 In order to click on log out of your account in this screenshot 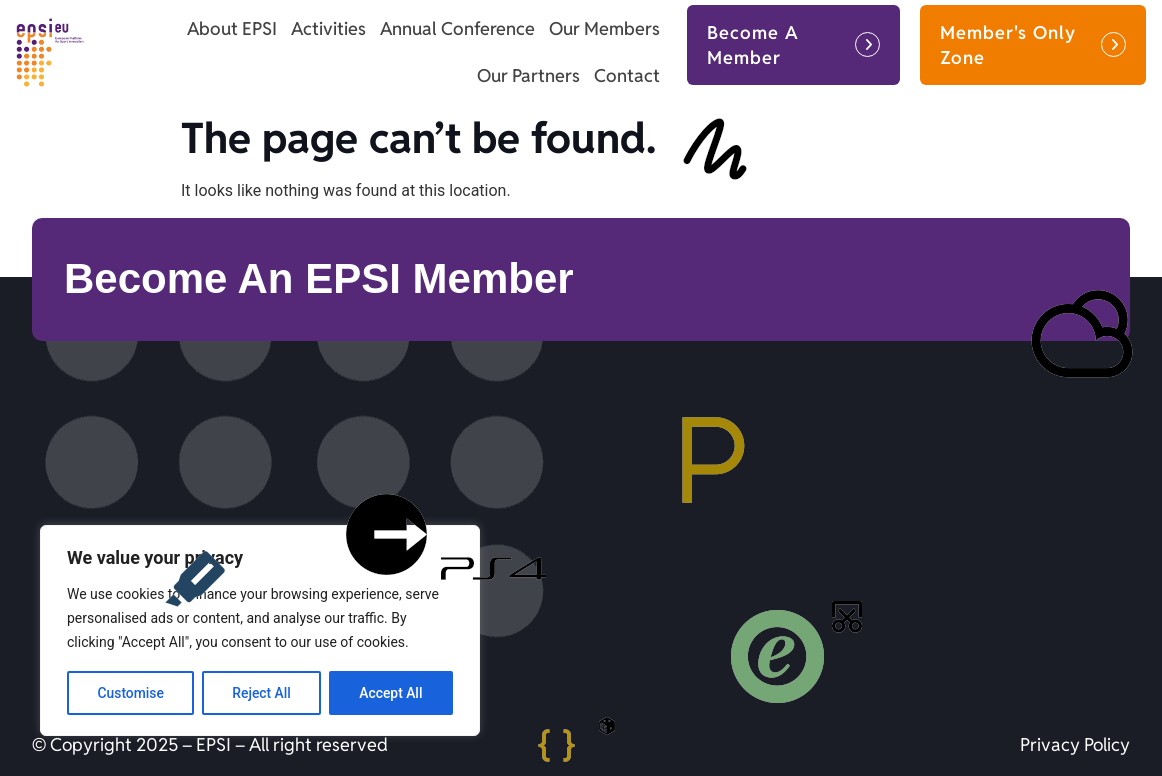, I will do `click(386, 534)`.